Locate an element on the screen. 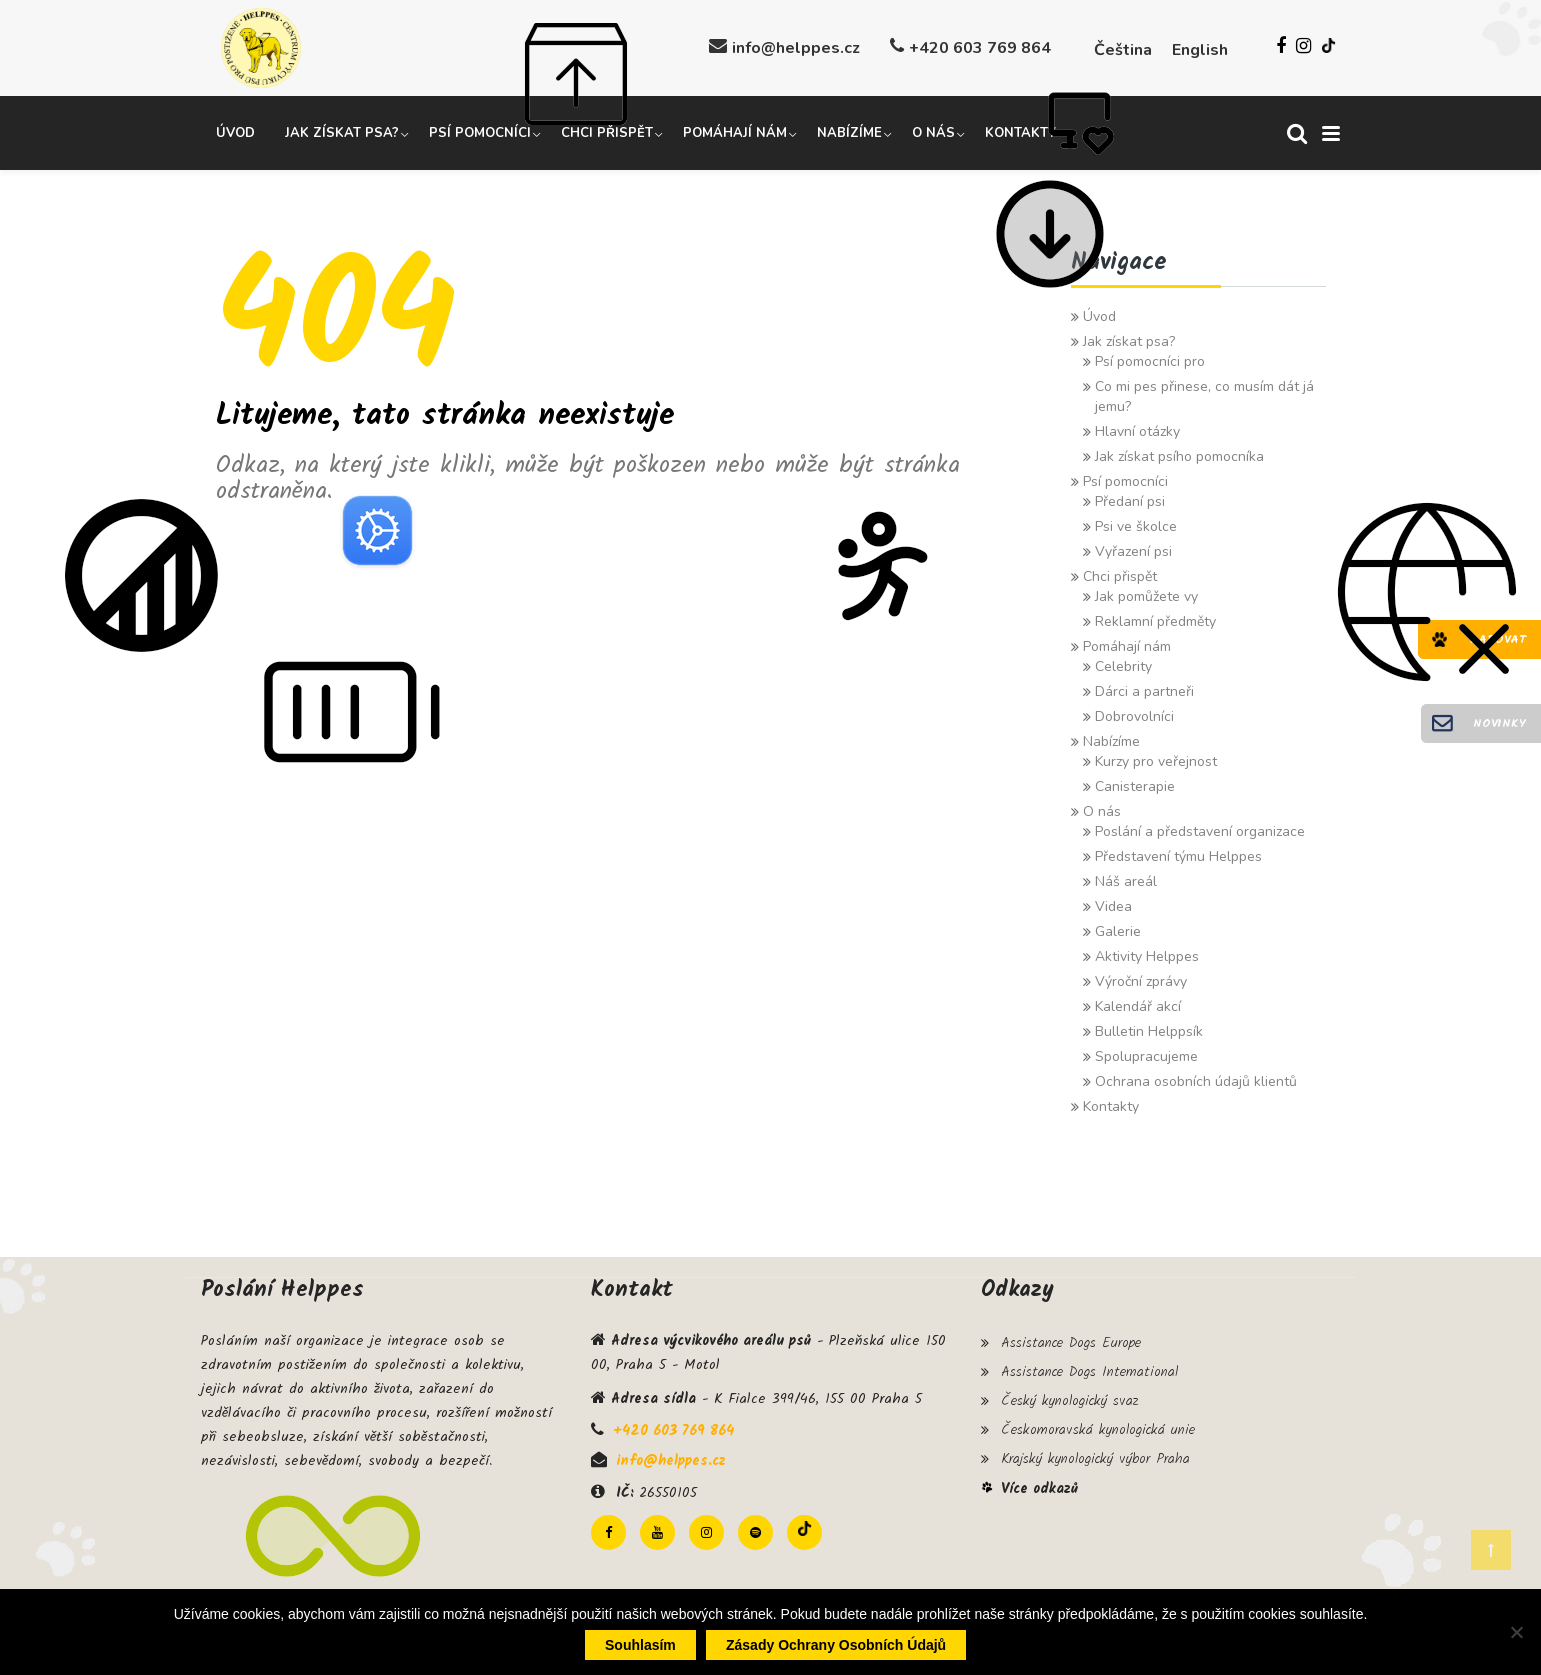  no internet connection is located at coordinates (1427, 592).